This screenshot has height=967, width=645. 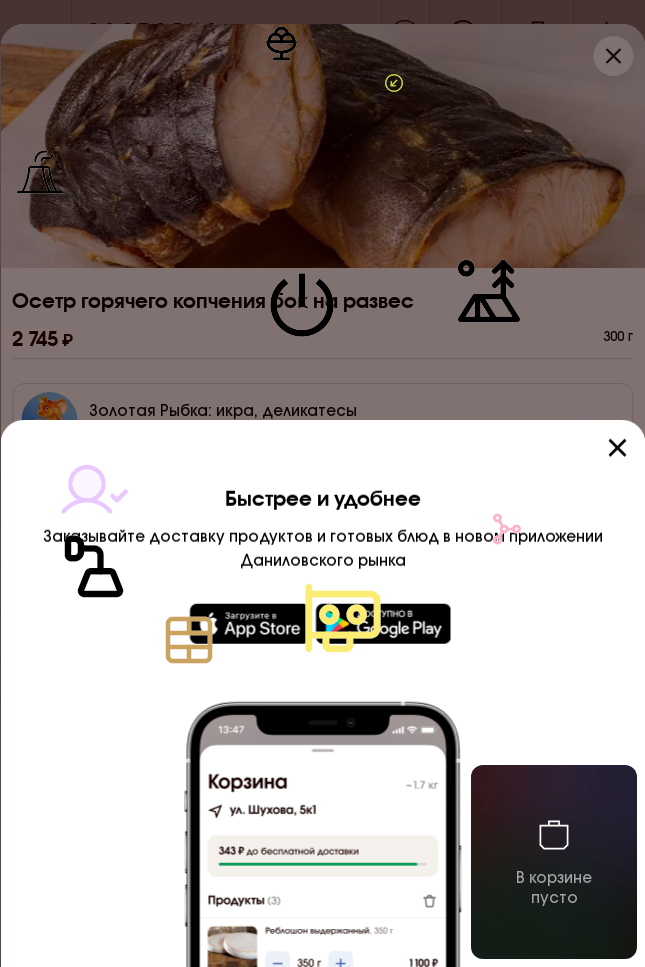 I want to click on merge selected table cells, so click(x=189, y=640).